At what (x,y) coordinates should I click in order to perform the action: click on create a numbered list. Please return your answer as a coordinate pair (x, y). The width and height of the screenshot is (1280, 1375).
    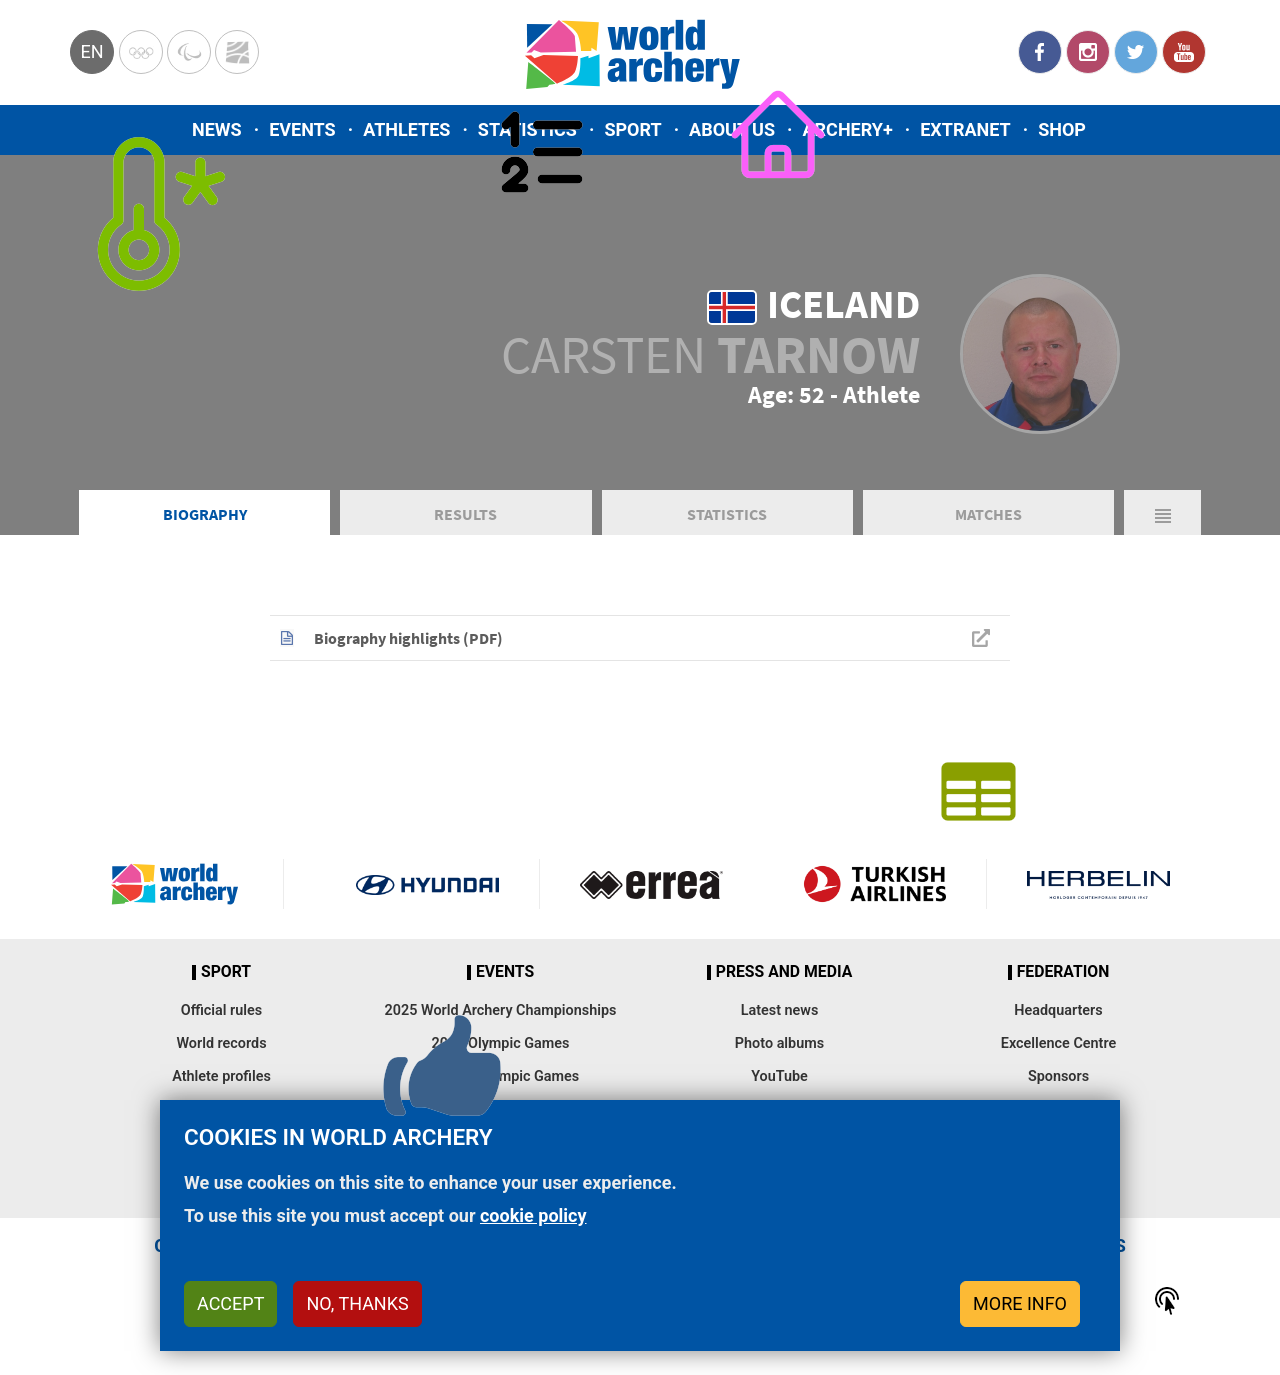
    Looking at the image, I should click on (542, 152).